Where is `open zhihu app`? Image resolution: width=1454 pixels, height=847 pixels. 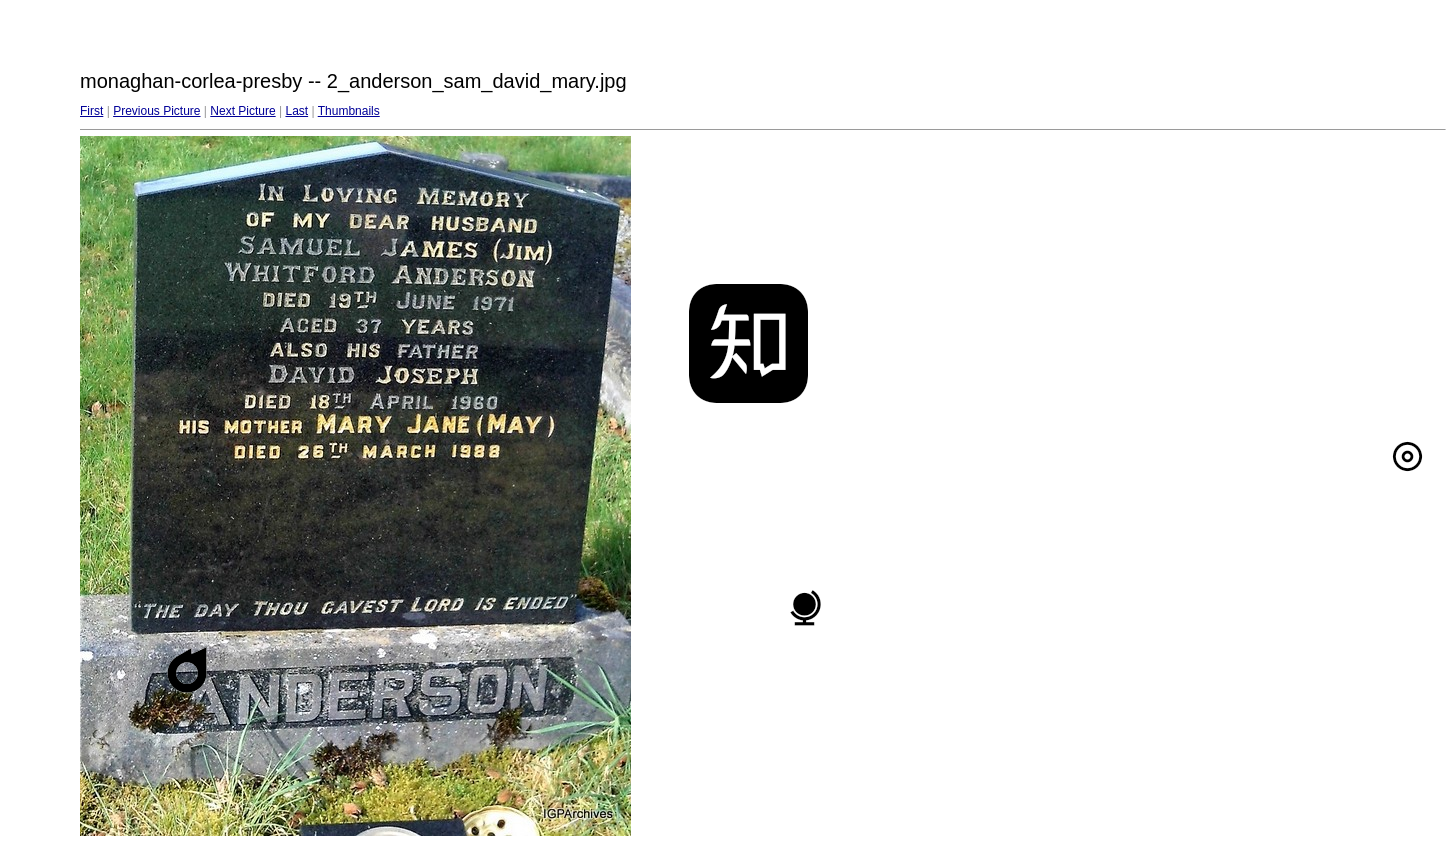
open zhihu app is located at coordinates (748, 343).